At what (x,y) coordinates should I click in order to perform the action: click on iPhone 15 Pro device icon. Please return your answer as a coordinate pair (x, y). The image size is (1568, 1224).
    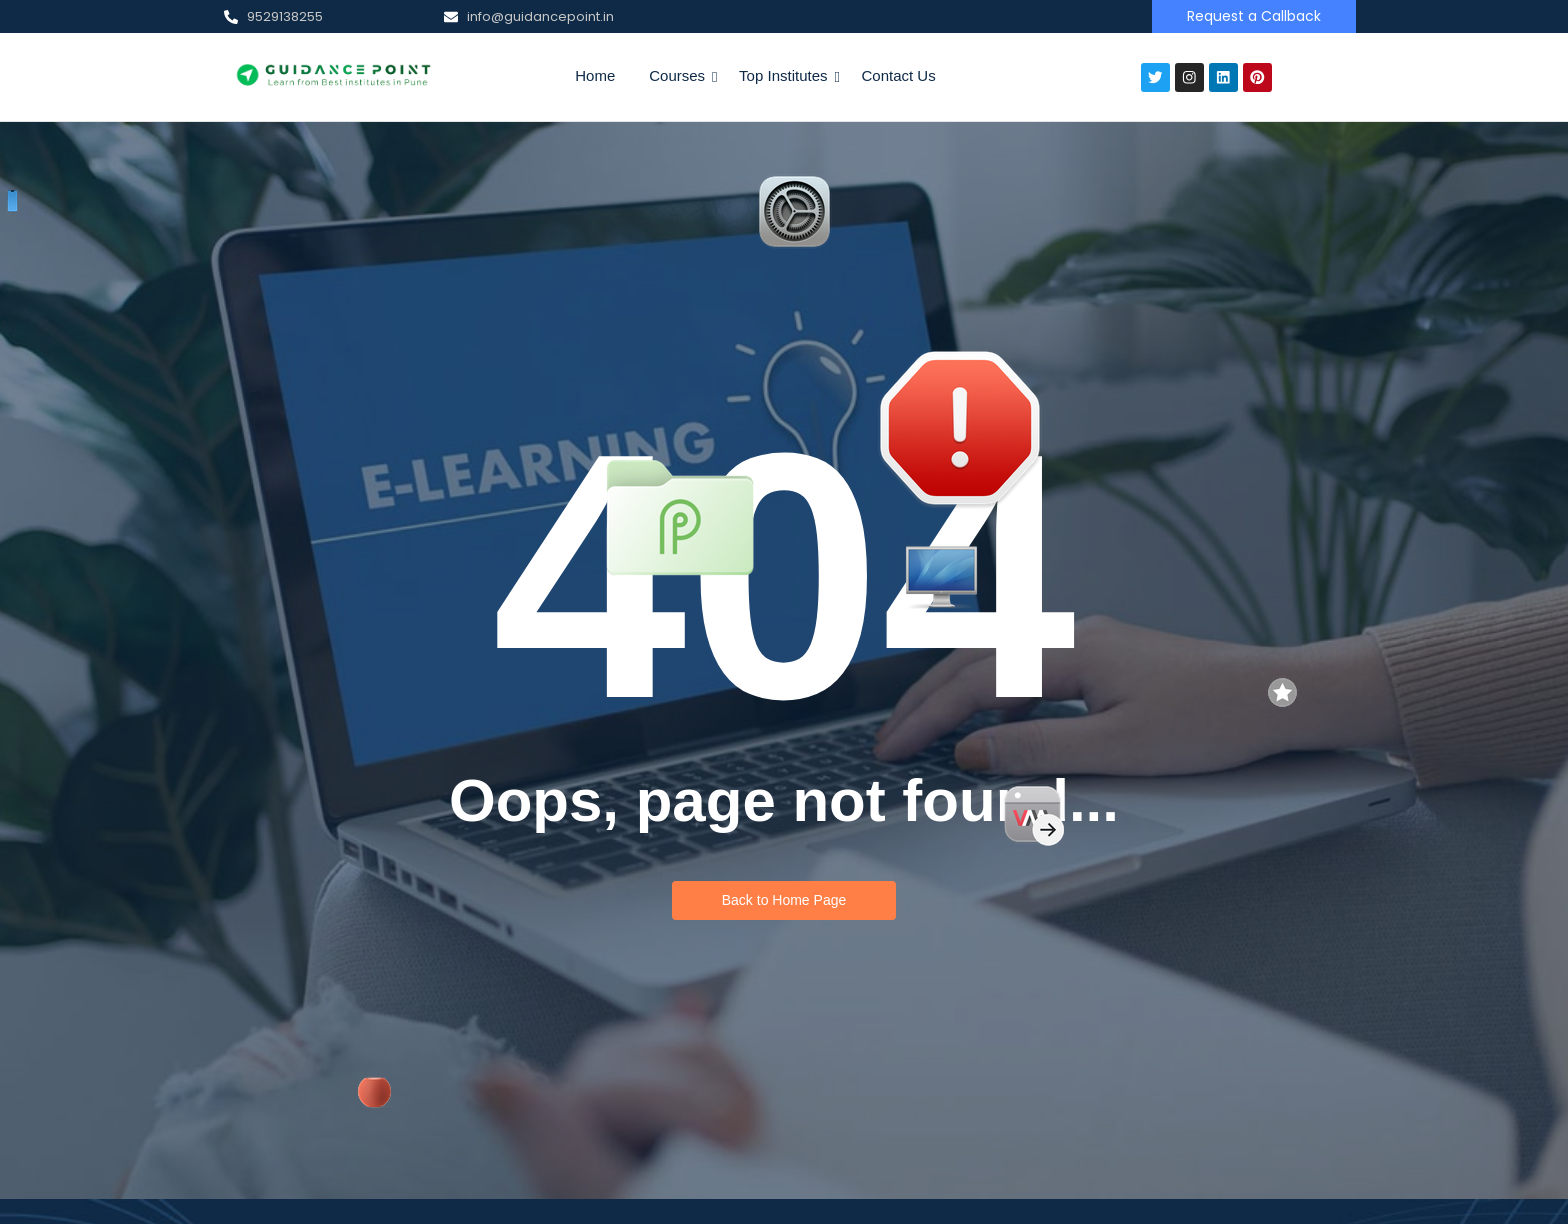
    Looking at the image, I should click on (12, 201).